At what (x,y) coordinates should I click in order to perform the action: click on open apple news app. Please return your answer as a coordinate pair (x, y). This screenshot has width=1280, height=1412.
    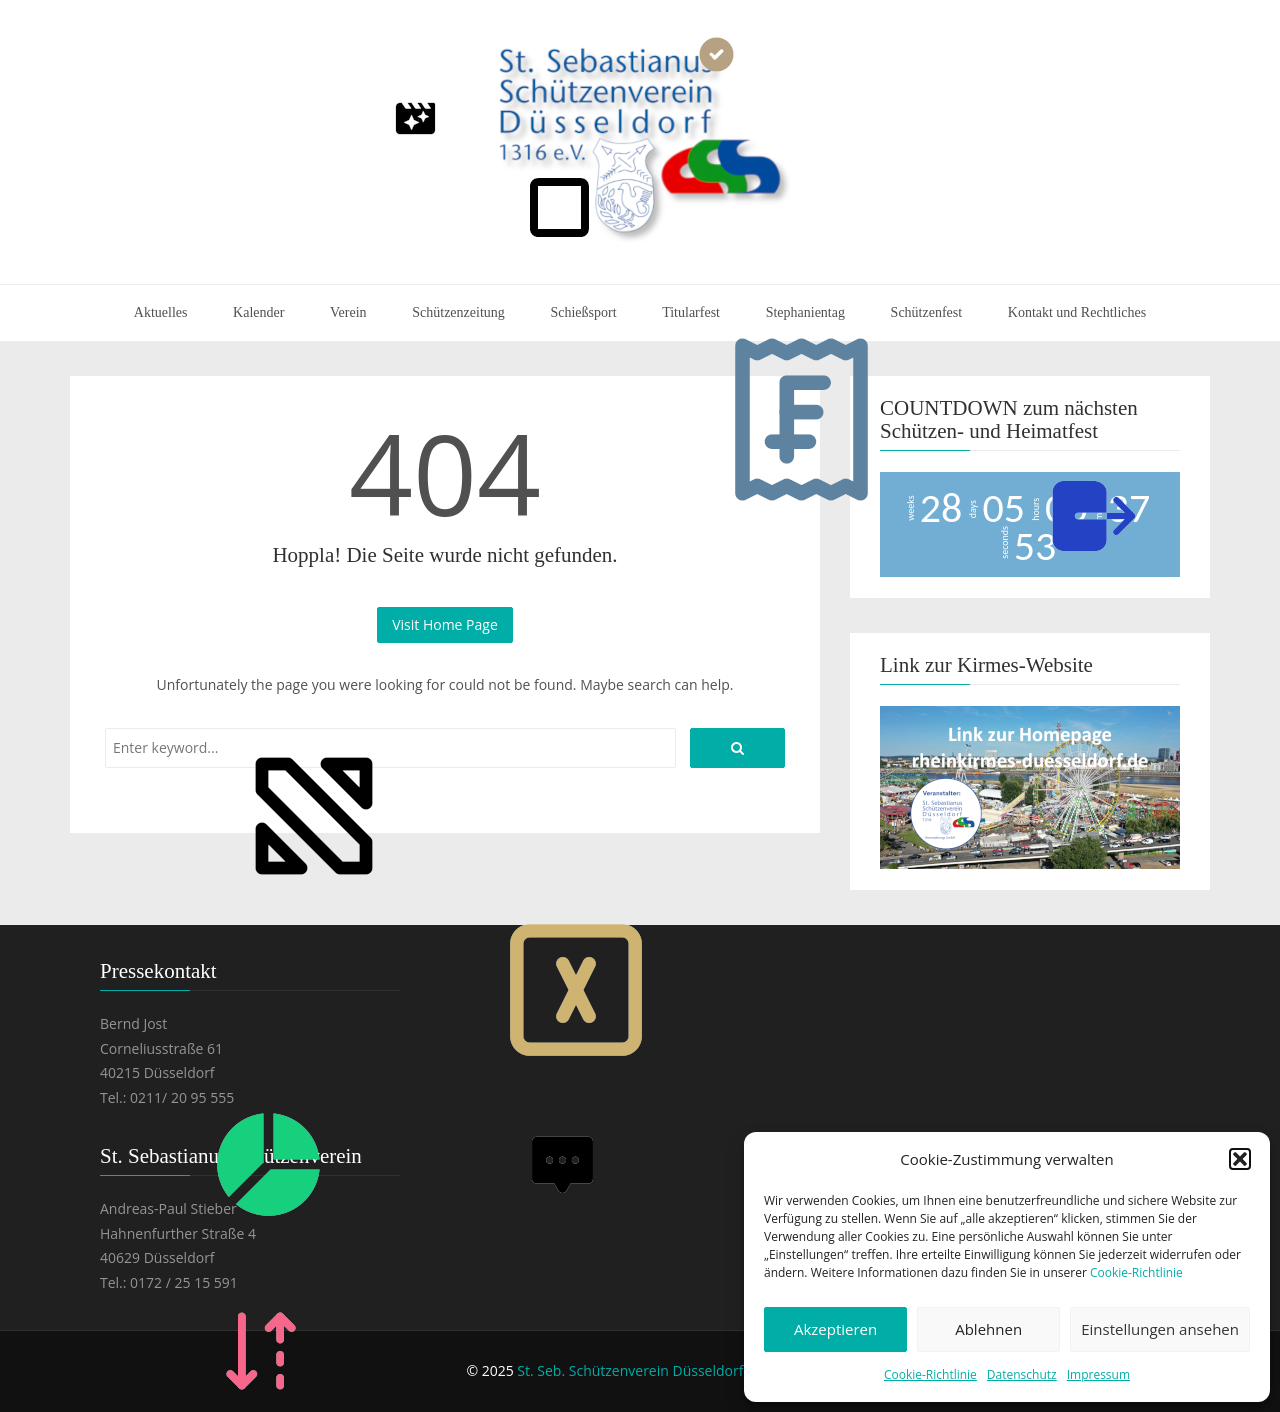
    Looking at the image, I should click on (314, 816).